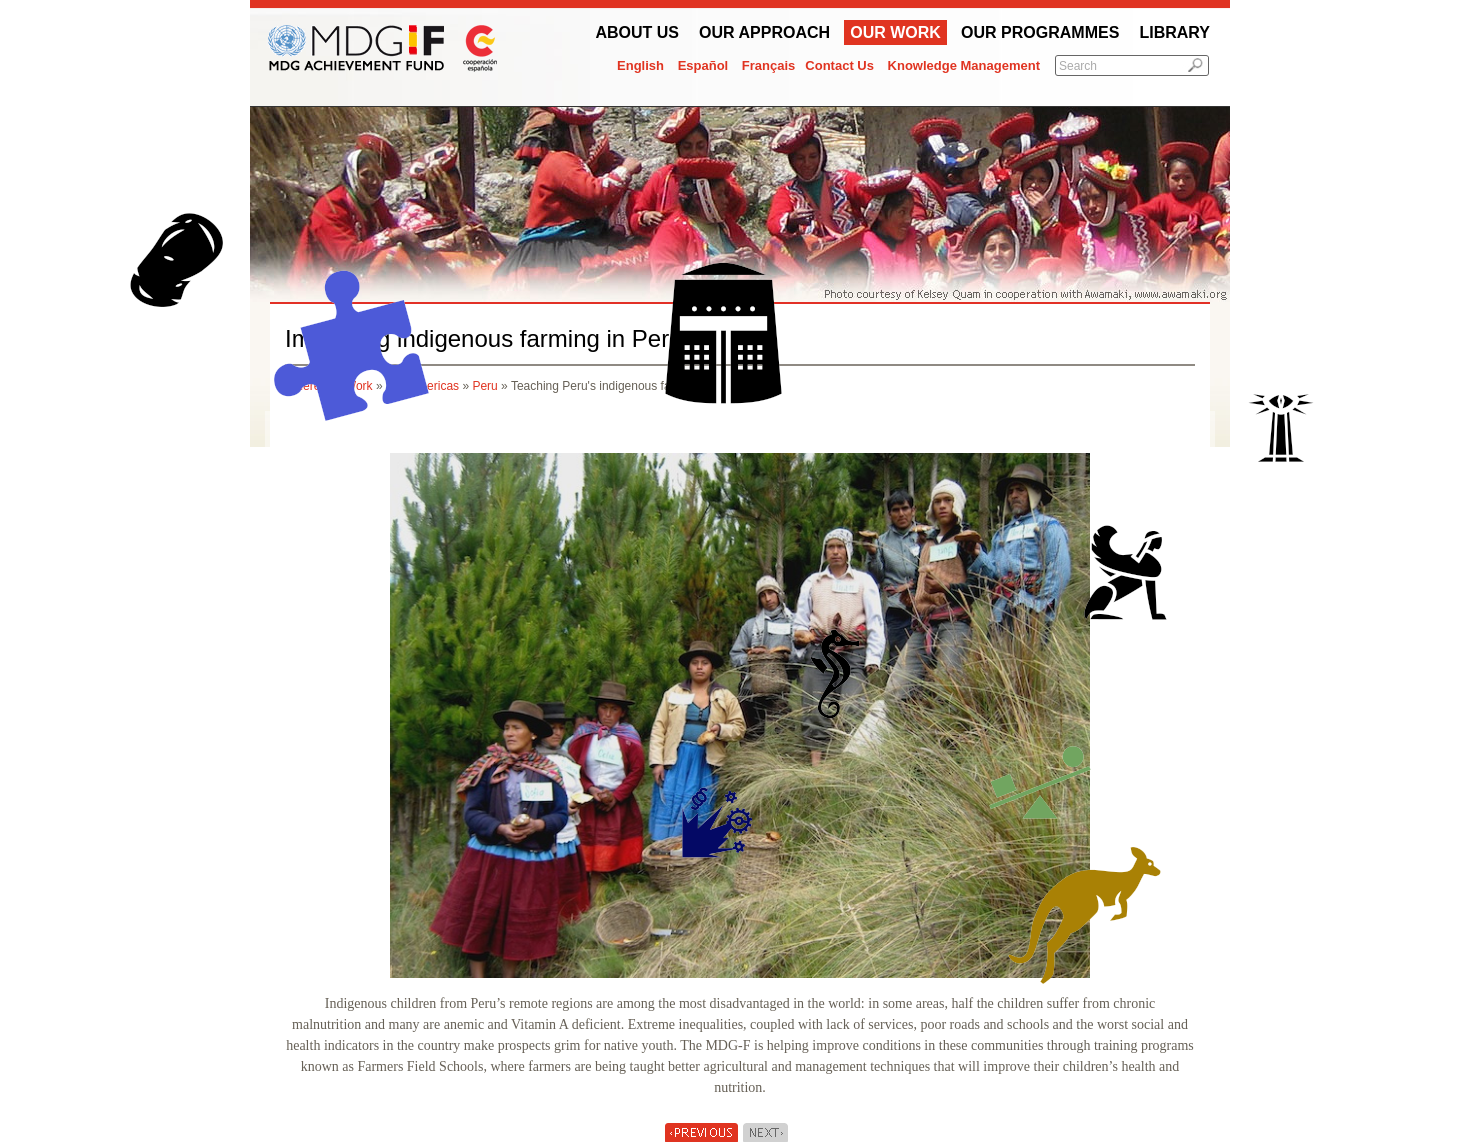 This screenshot has width=1480, height=1142. I want to click on indicates an unbalanced or unequal state, so click(1040, 767).